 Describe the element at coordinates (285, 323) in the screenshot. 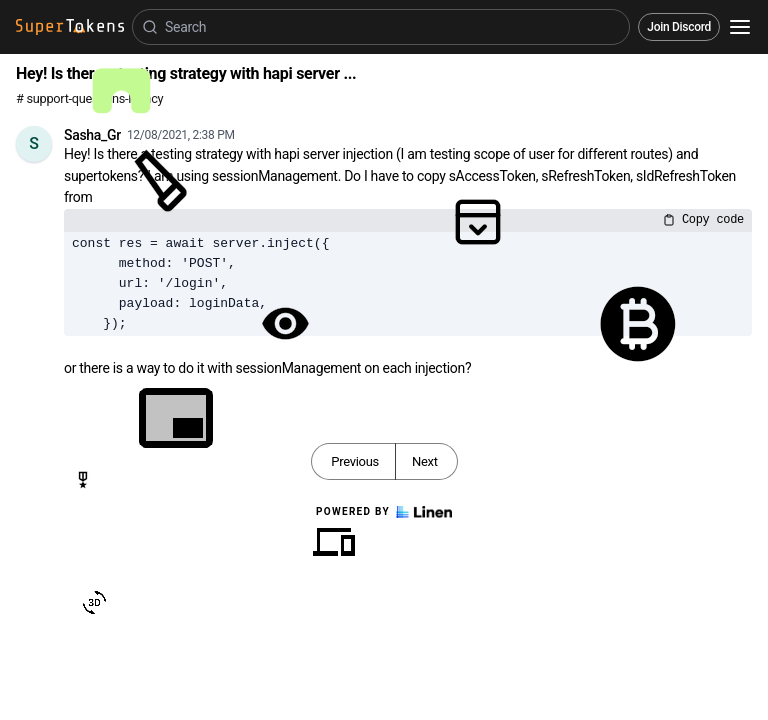

I see `view or preview content` at that location.